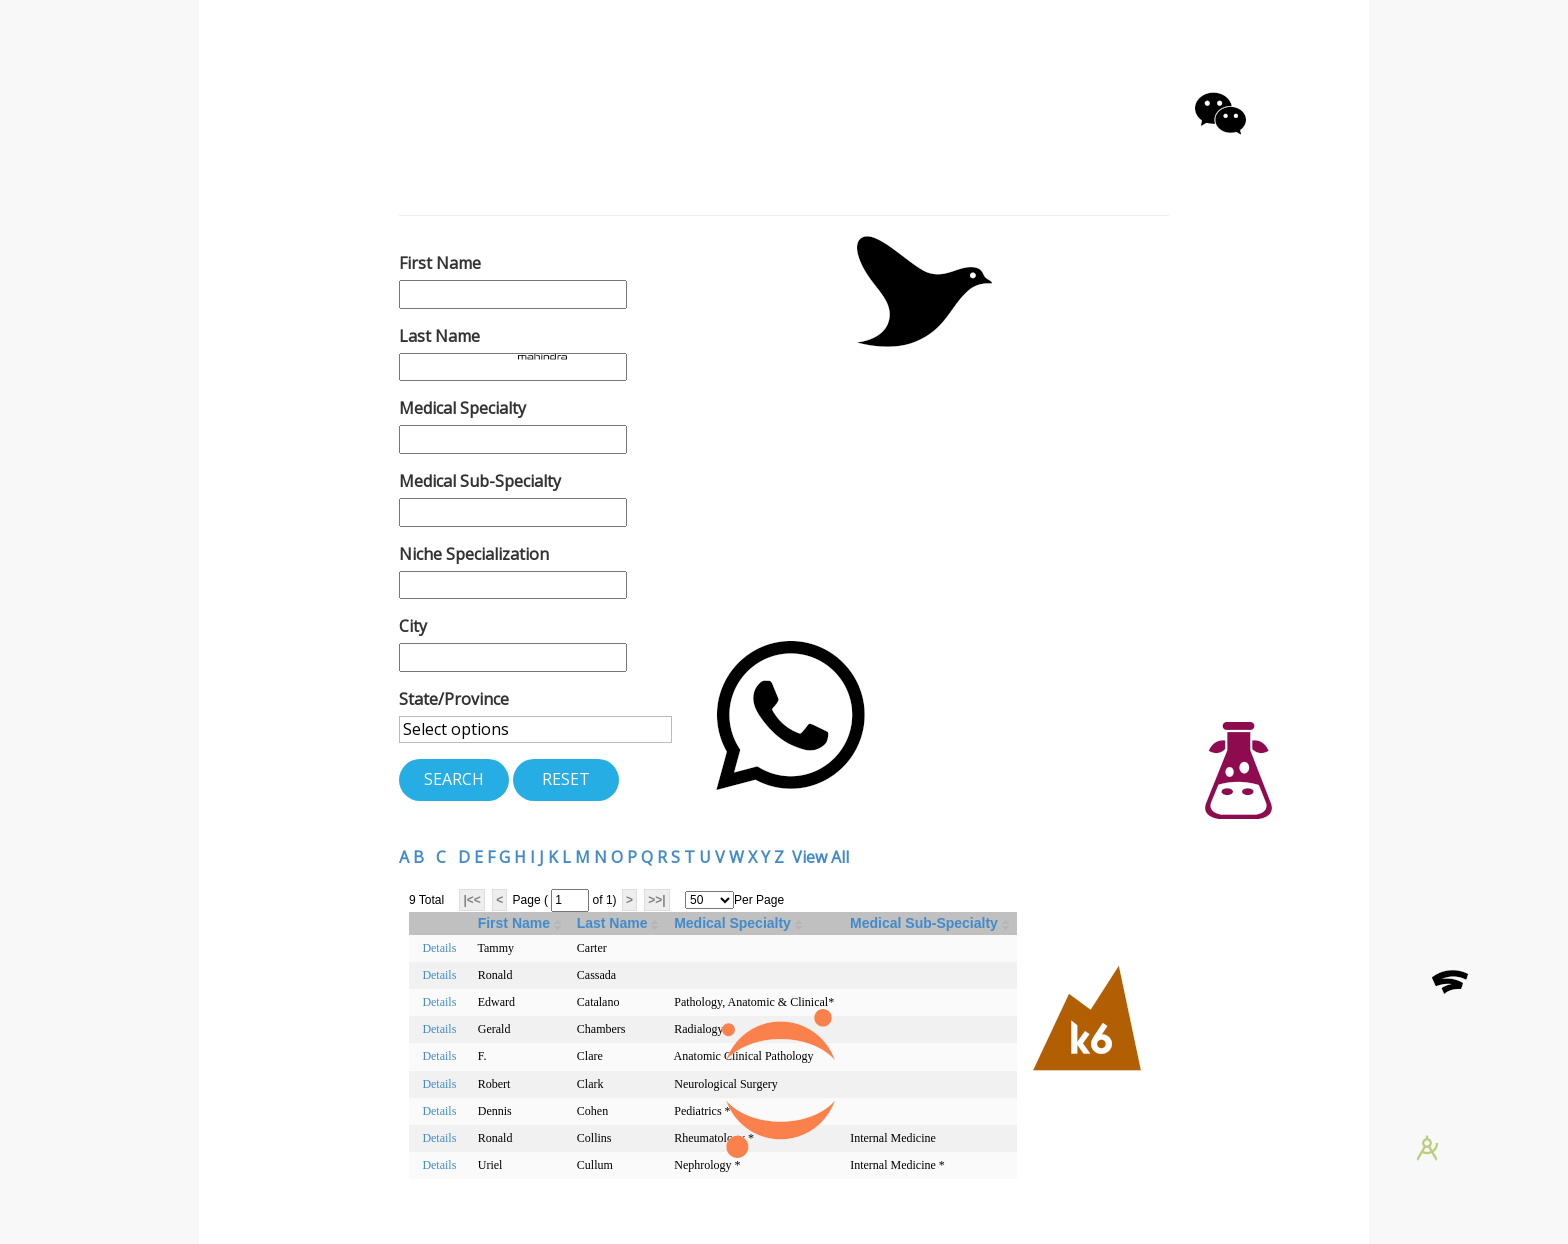 The height and width of the screenshot is (1244, 1568). What do you see at coordinates (1450, 982) in the screenshot?
I see `google stadia gaming service logo` at bounding box center [1450, 982].